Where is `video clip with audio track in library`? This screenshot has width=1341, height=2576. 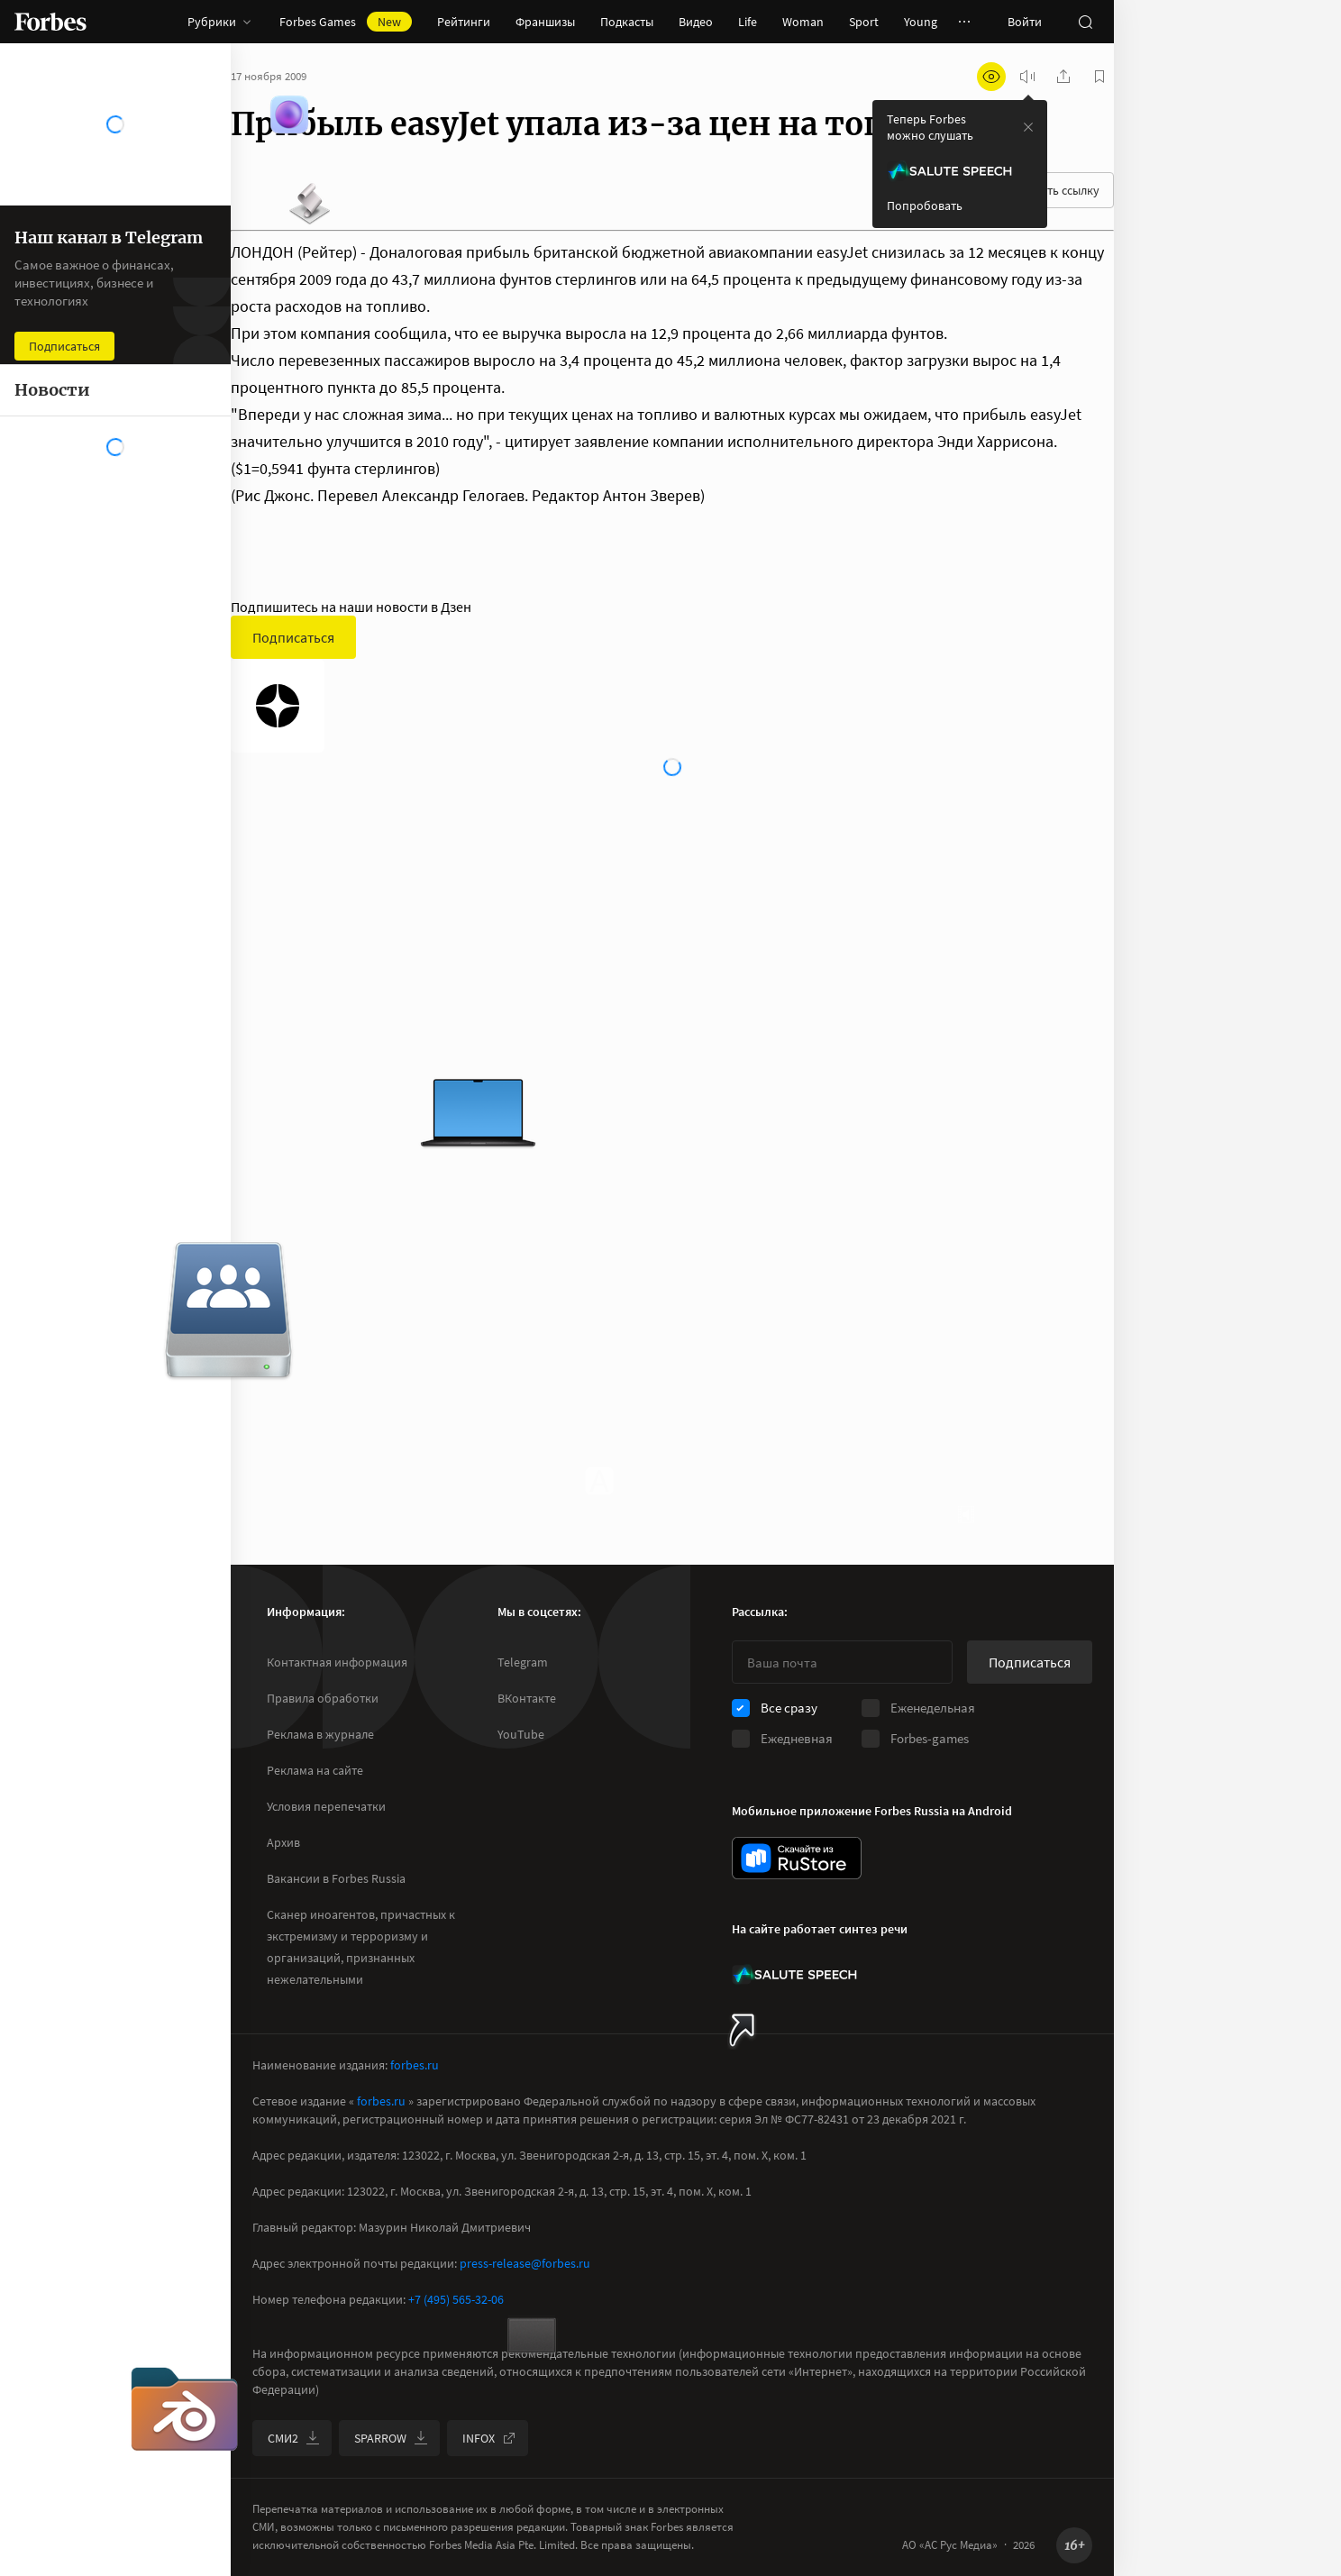 video clip with audio track in library is located at coordinates (966, 1514).